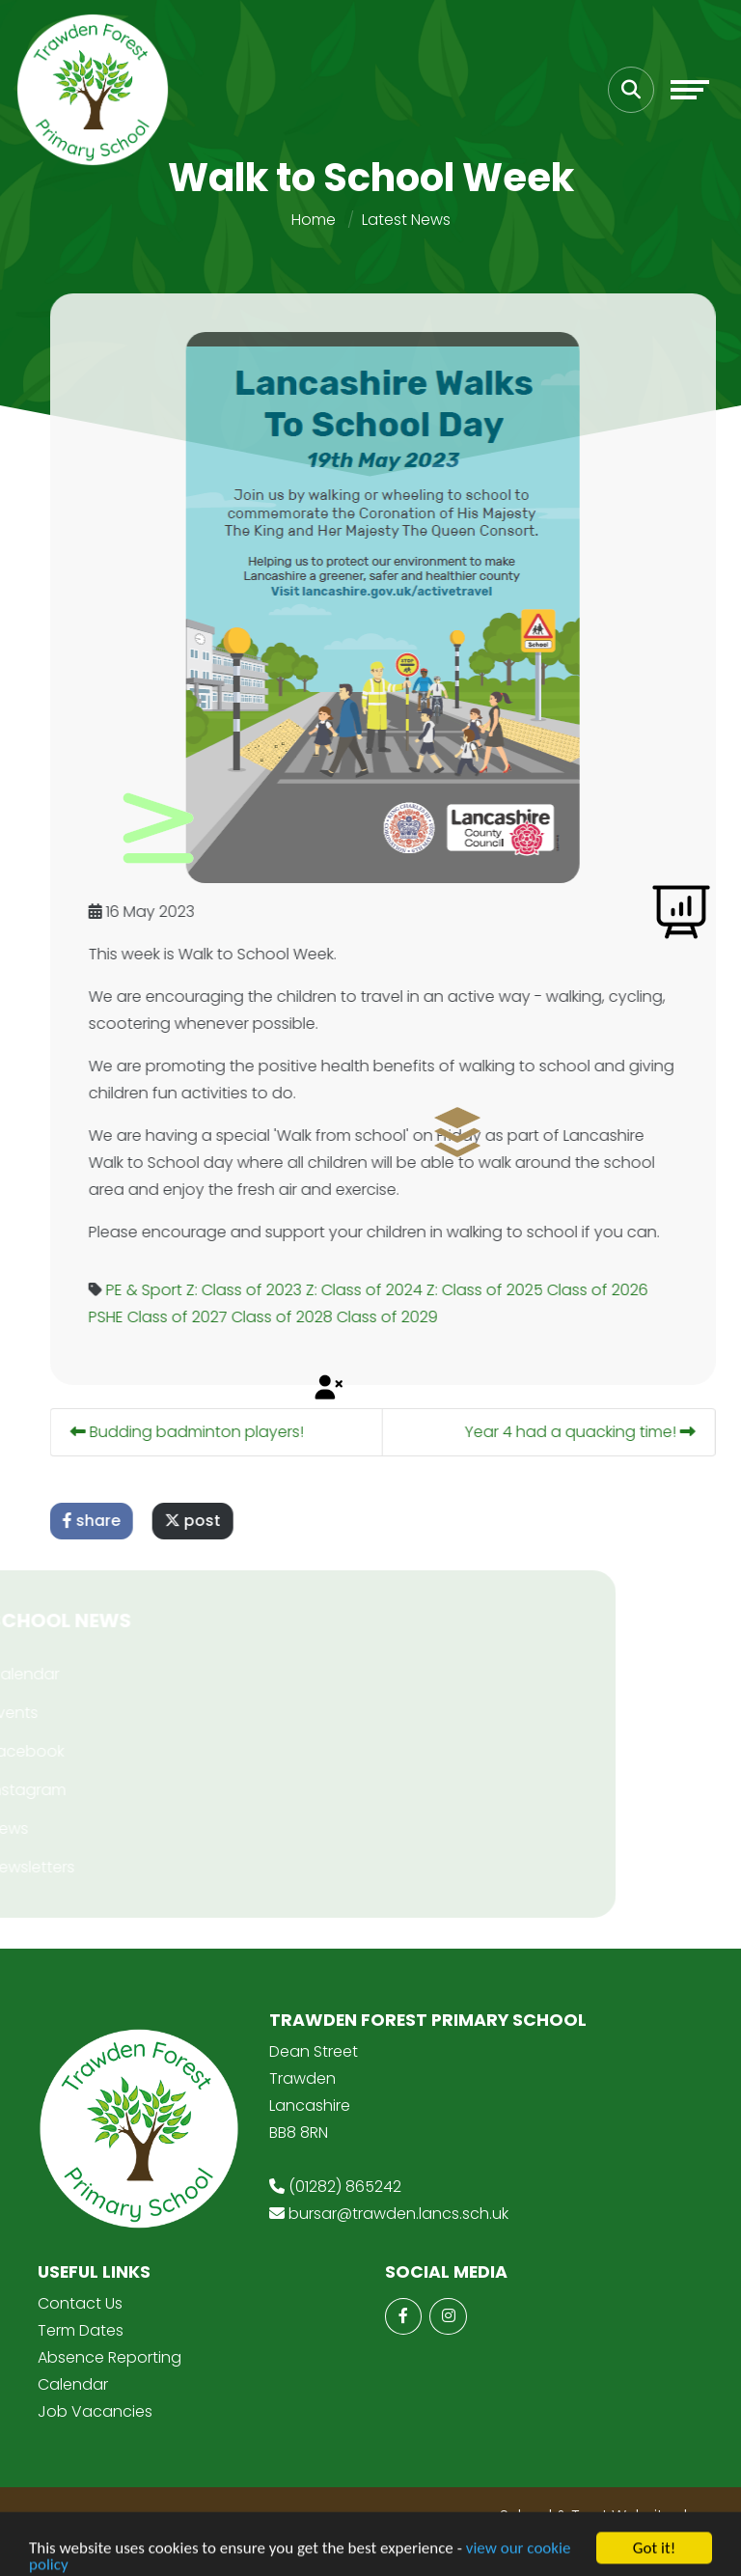  I want to click on indicates a minimum value requirement, so click(158, 828).